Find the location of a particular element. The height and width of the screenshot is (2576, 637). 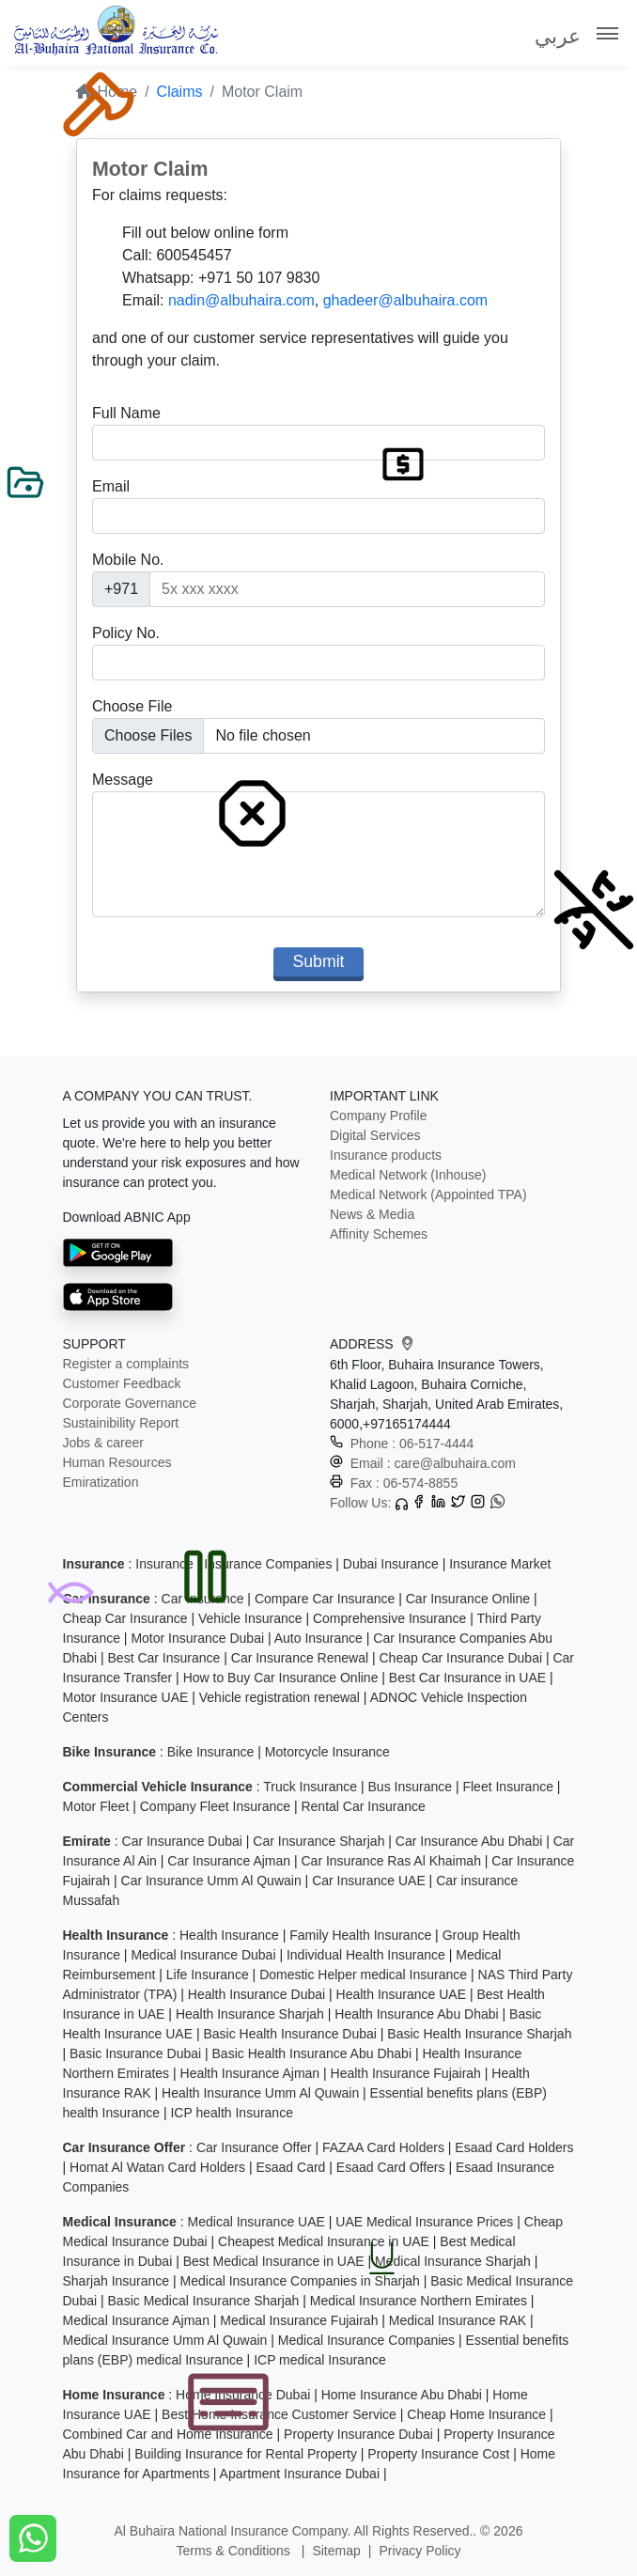

apply underline formatting to selected text is located at coordinates (381, 2256).